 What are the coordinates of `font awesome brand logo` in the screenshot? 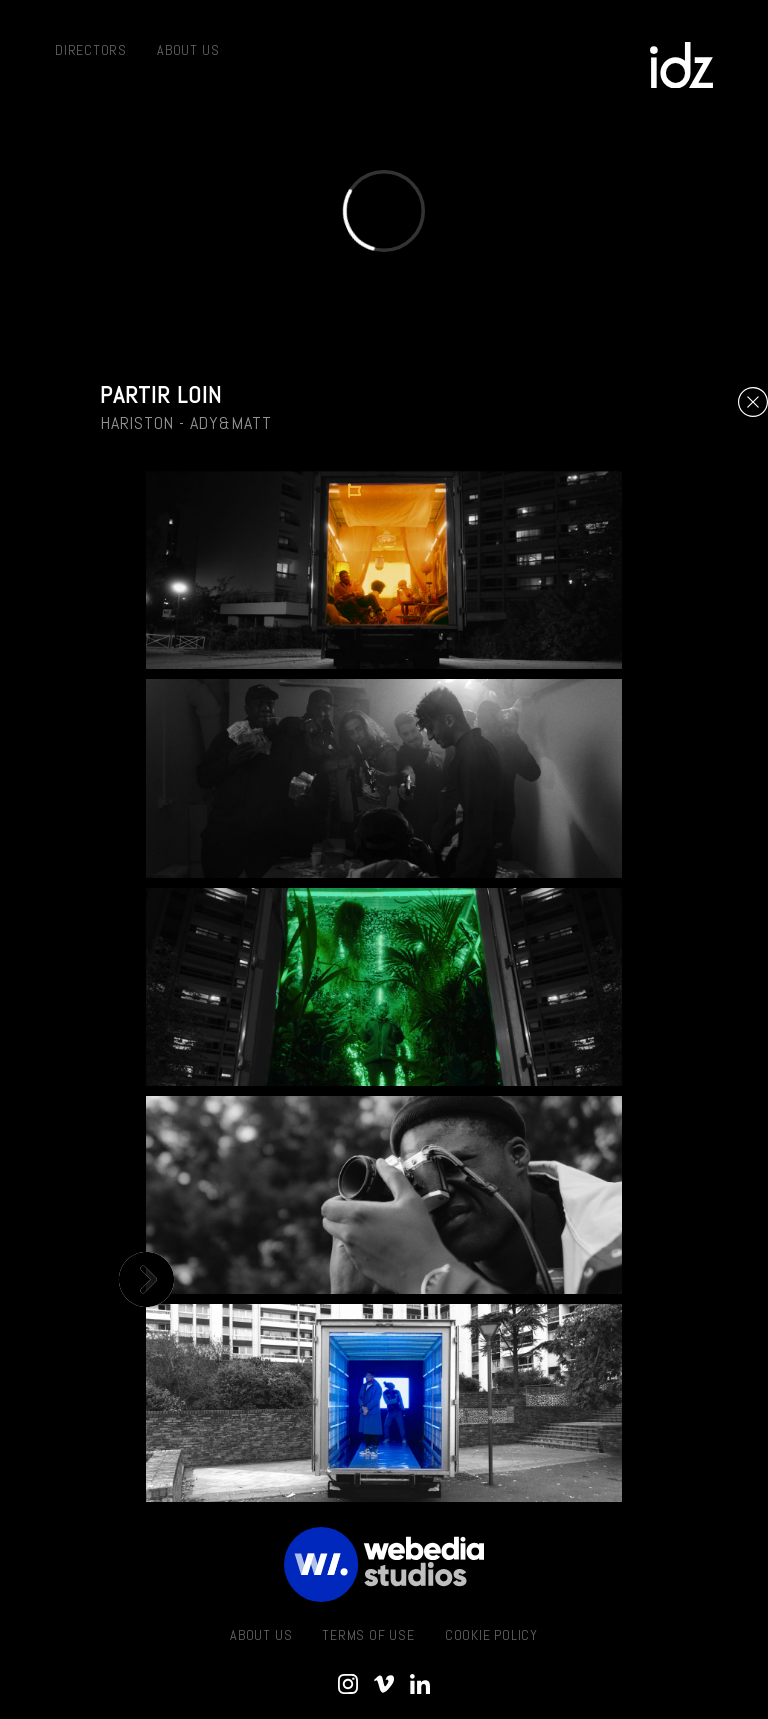 It's located at (354, 490).